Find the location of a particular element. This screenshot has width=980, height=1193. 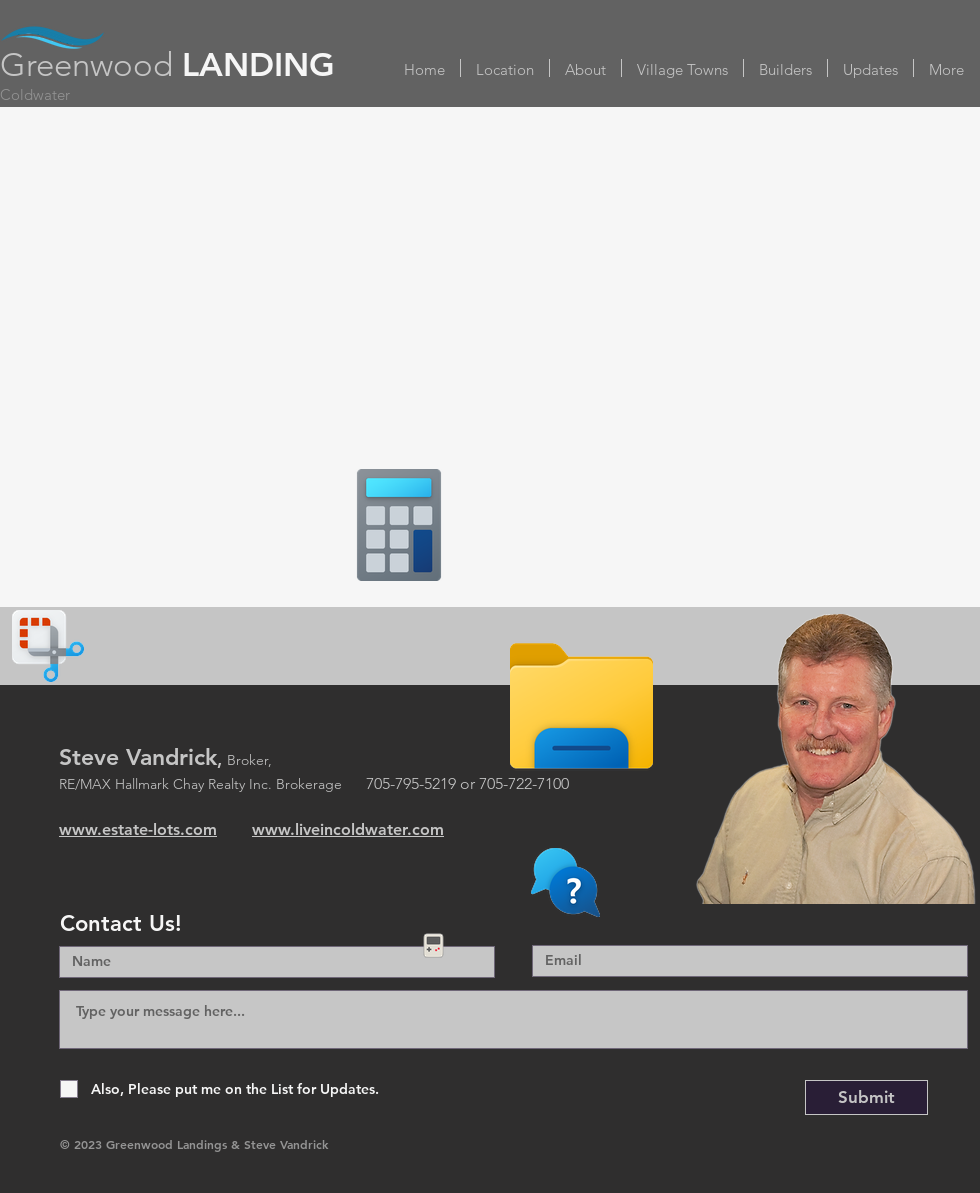

open the games app or game store is located at coordinates (433, 945).